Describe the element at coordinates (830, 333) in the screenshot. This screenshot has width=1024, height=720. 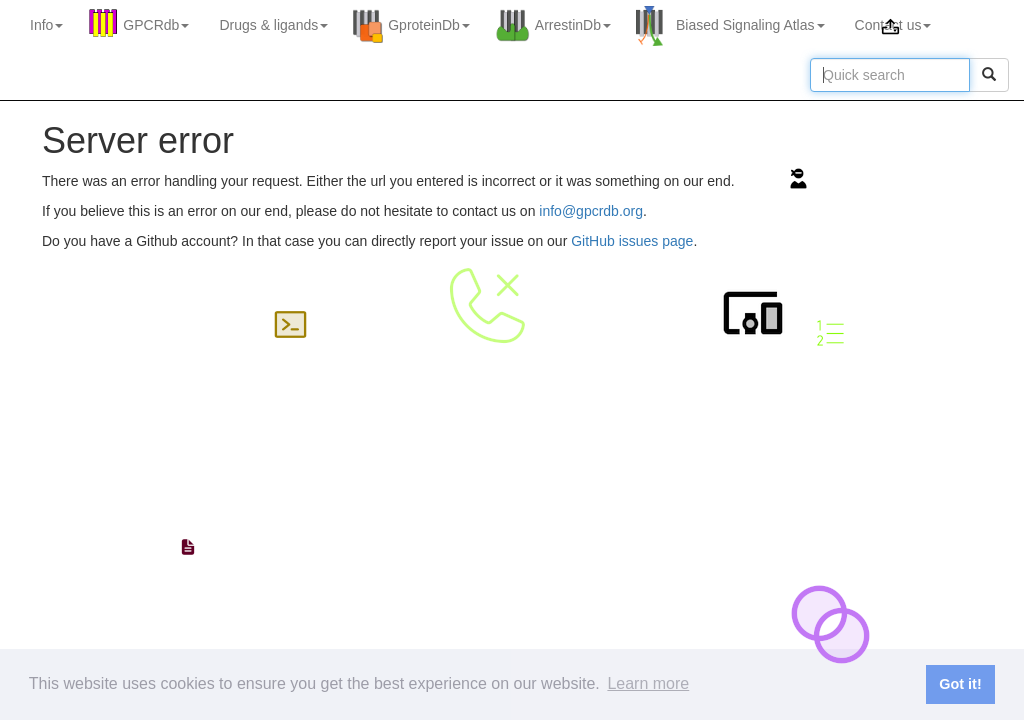
I see `create a numbered list` at that location.